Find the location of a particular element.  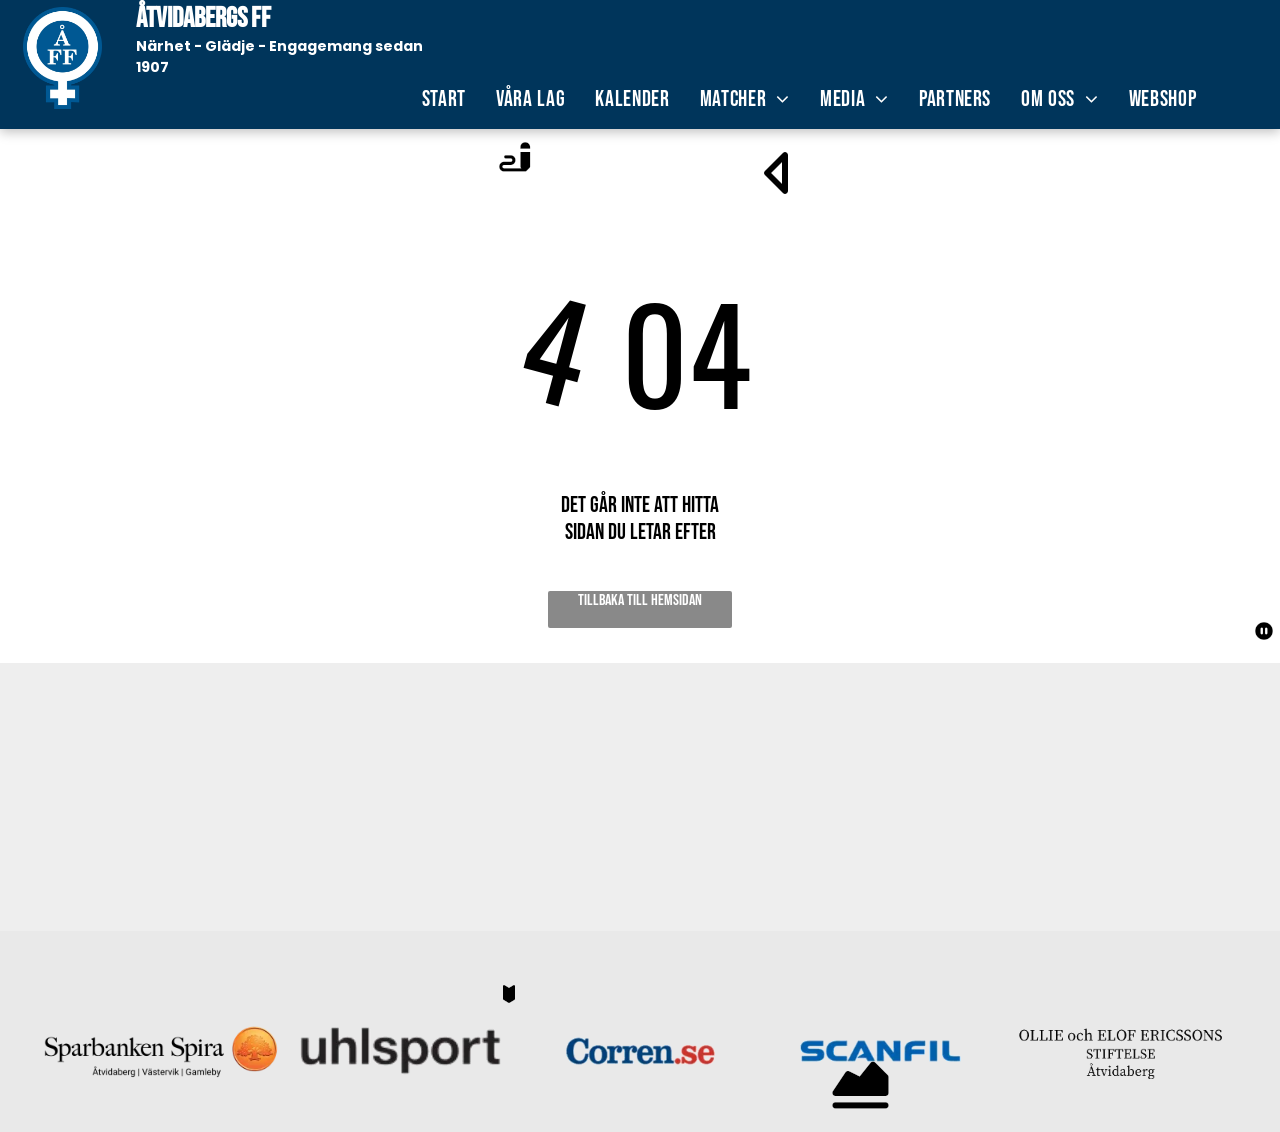

pause media playback is located at coordinates (1264, 631).